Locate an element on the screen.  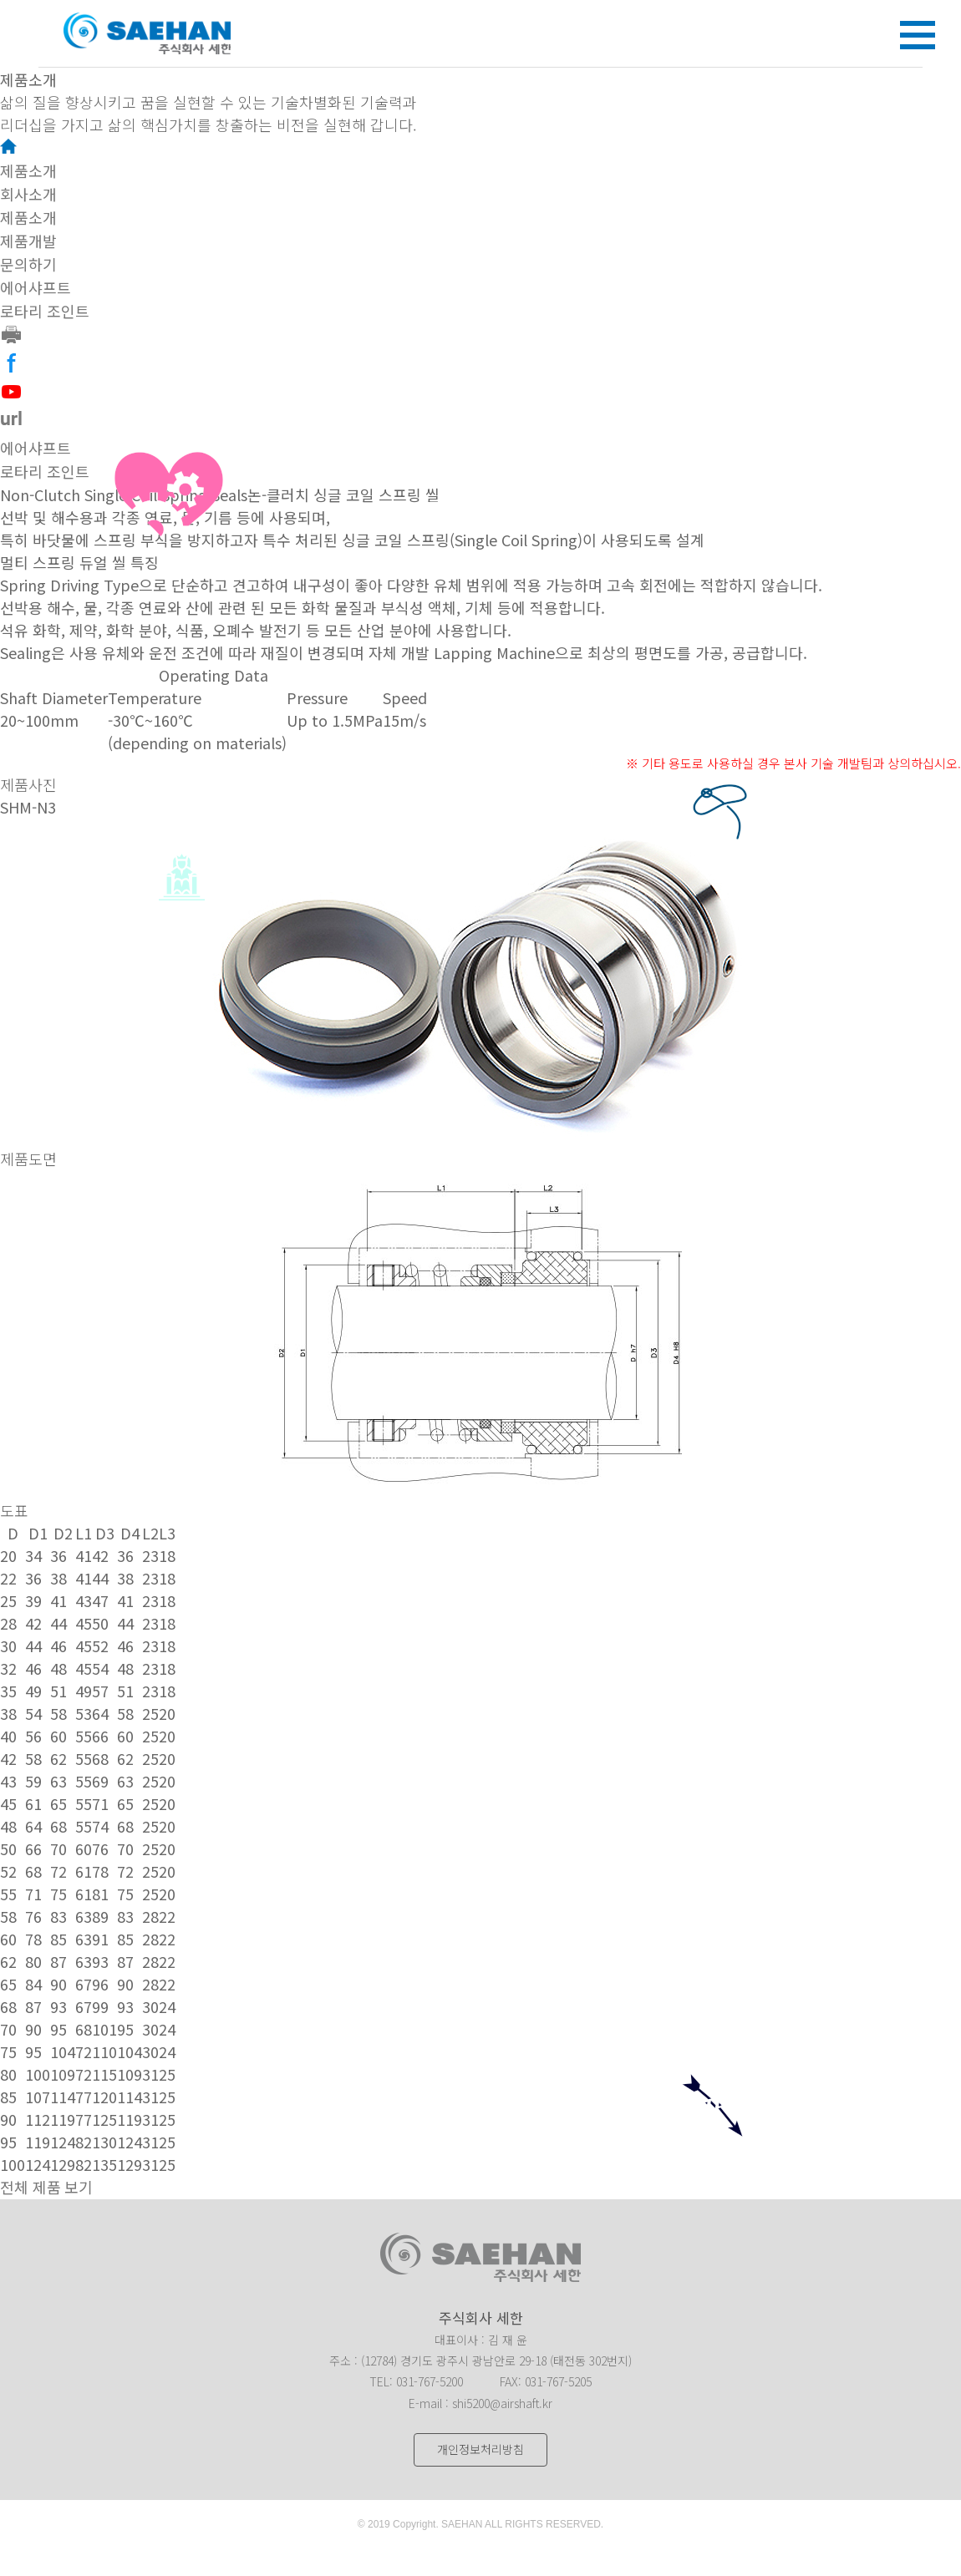
select or capture objects with freeform drawing is located at coordinates (720, 812).